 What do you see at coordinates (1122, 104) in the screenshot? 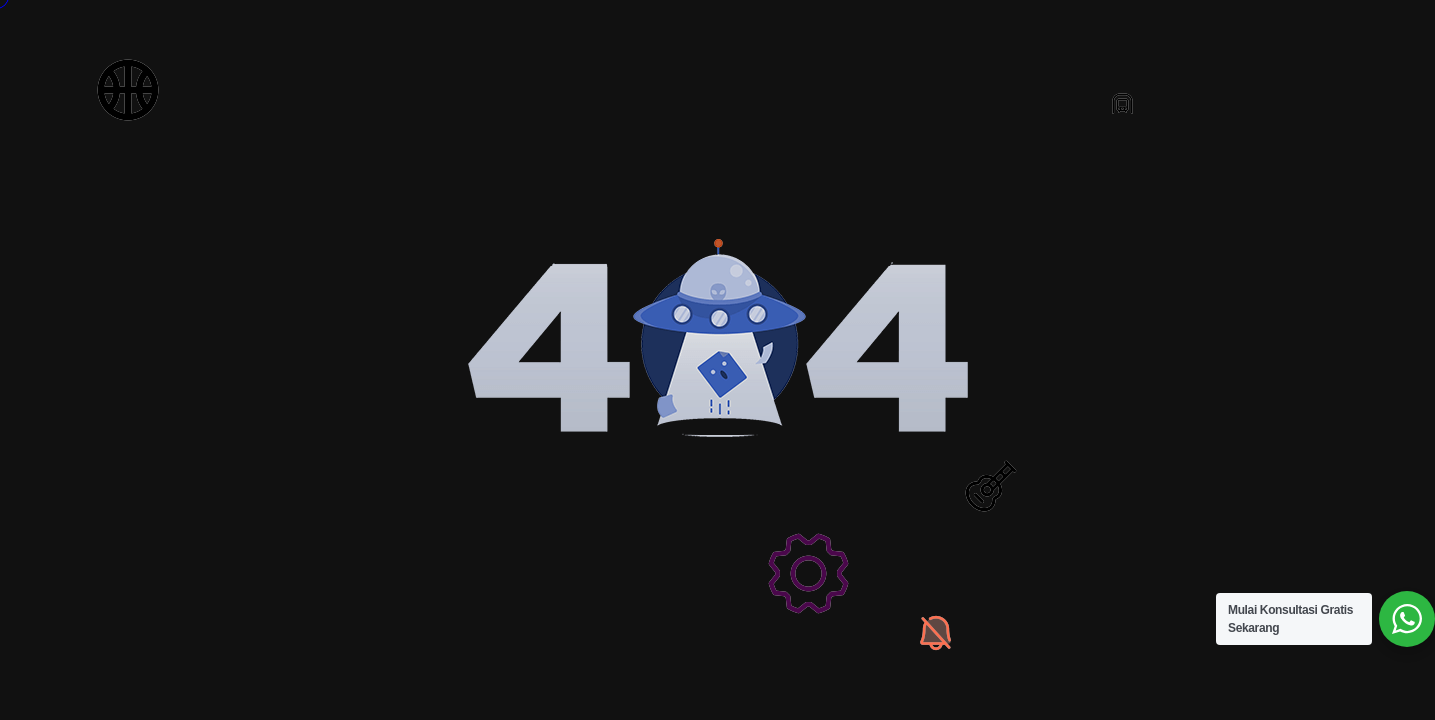
I see `access subway or metro transit information` at bounding box center [1122, 104].